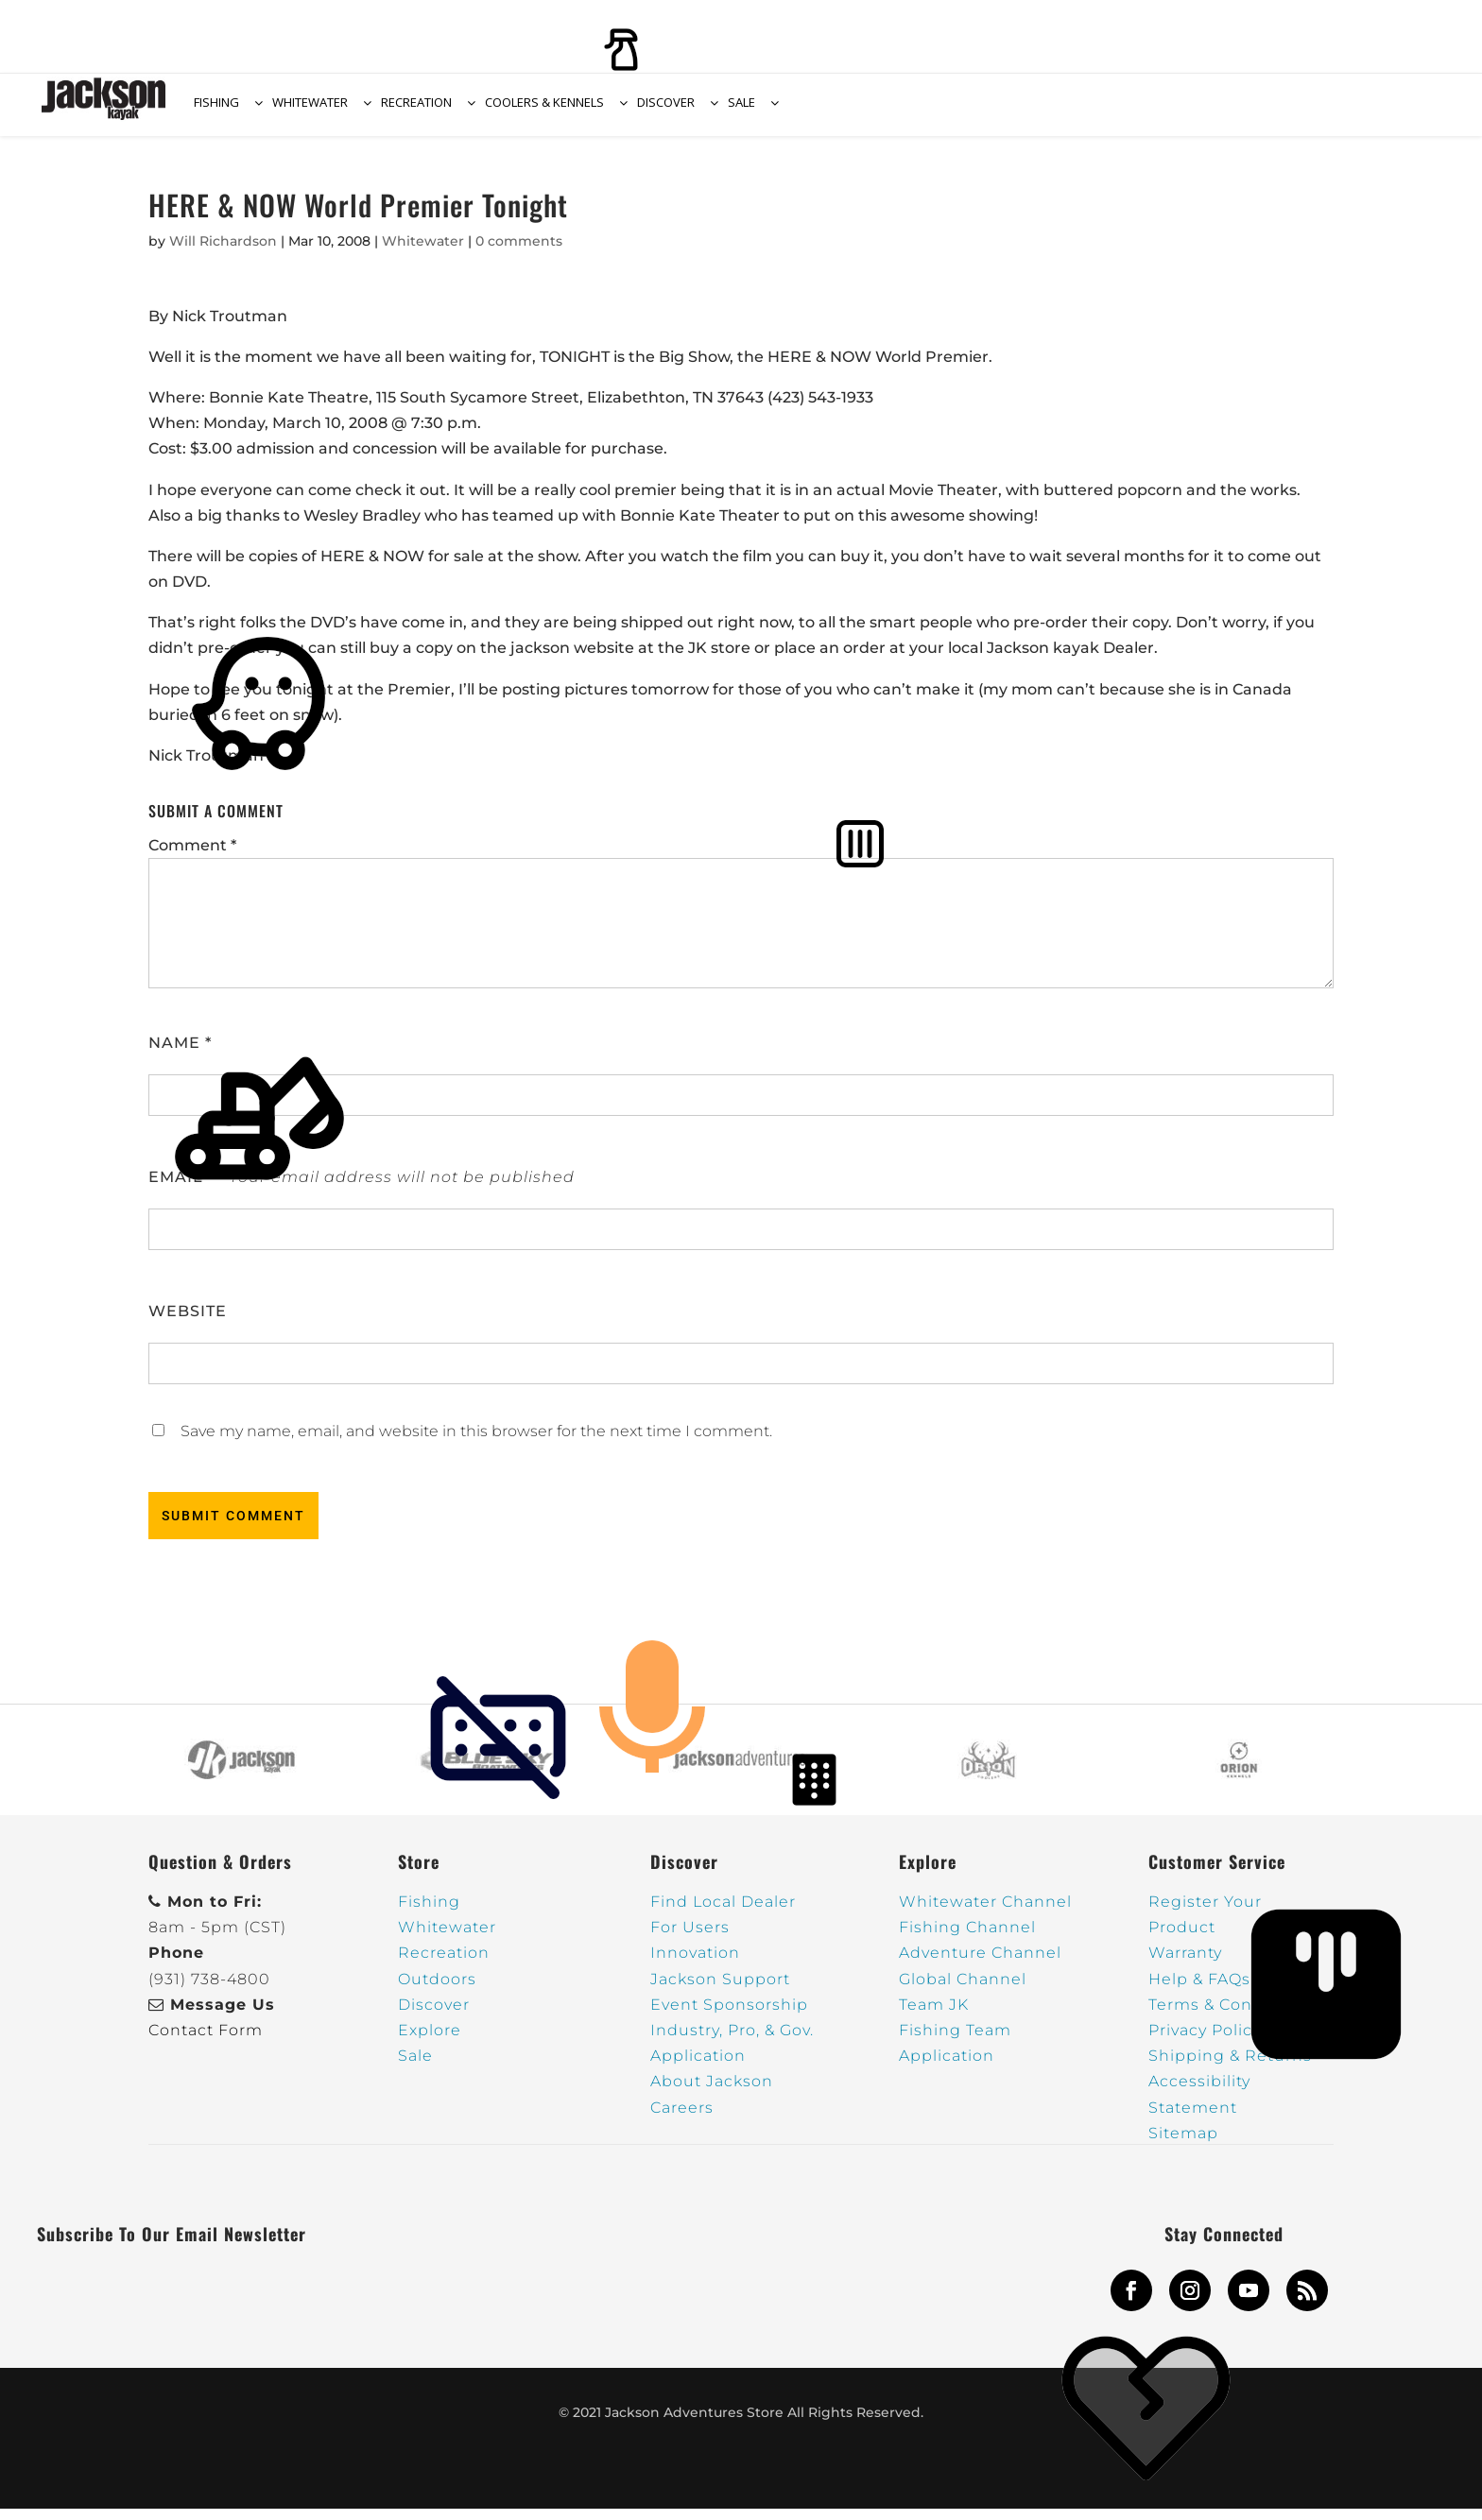 The height and width of the screenshot is (2520, 1482). Describe the element at coordinates (622, 49) in the screenshot. I see `access cleaning or housekeeping tools` at that location.